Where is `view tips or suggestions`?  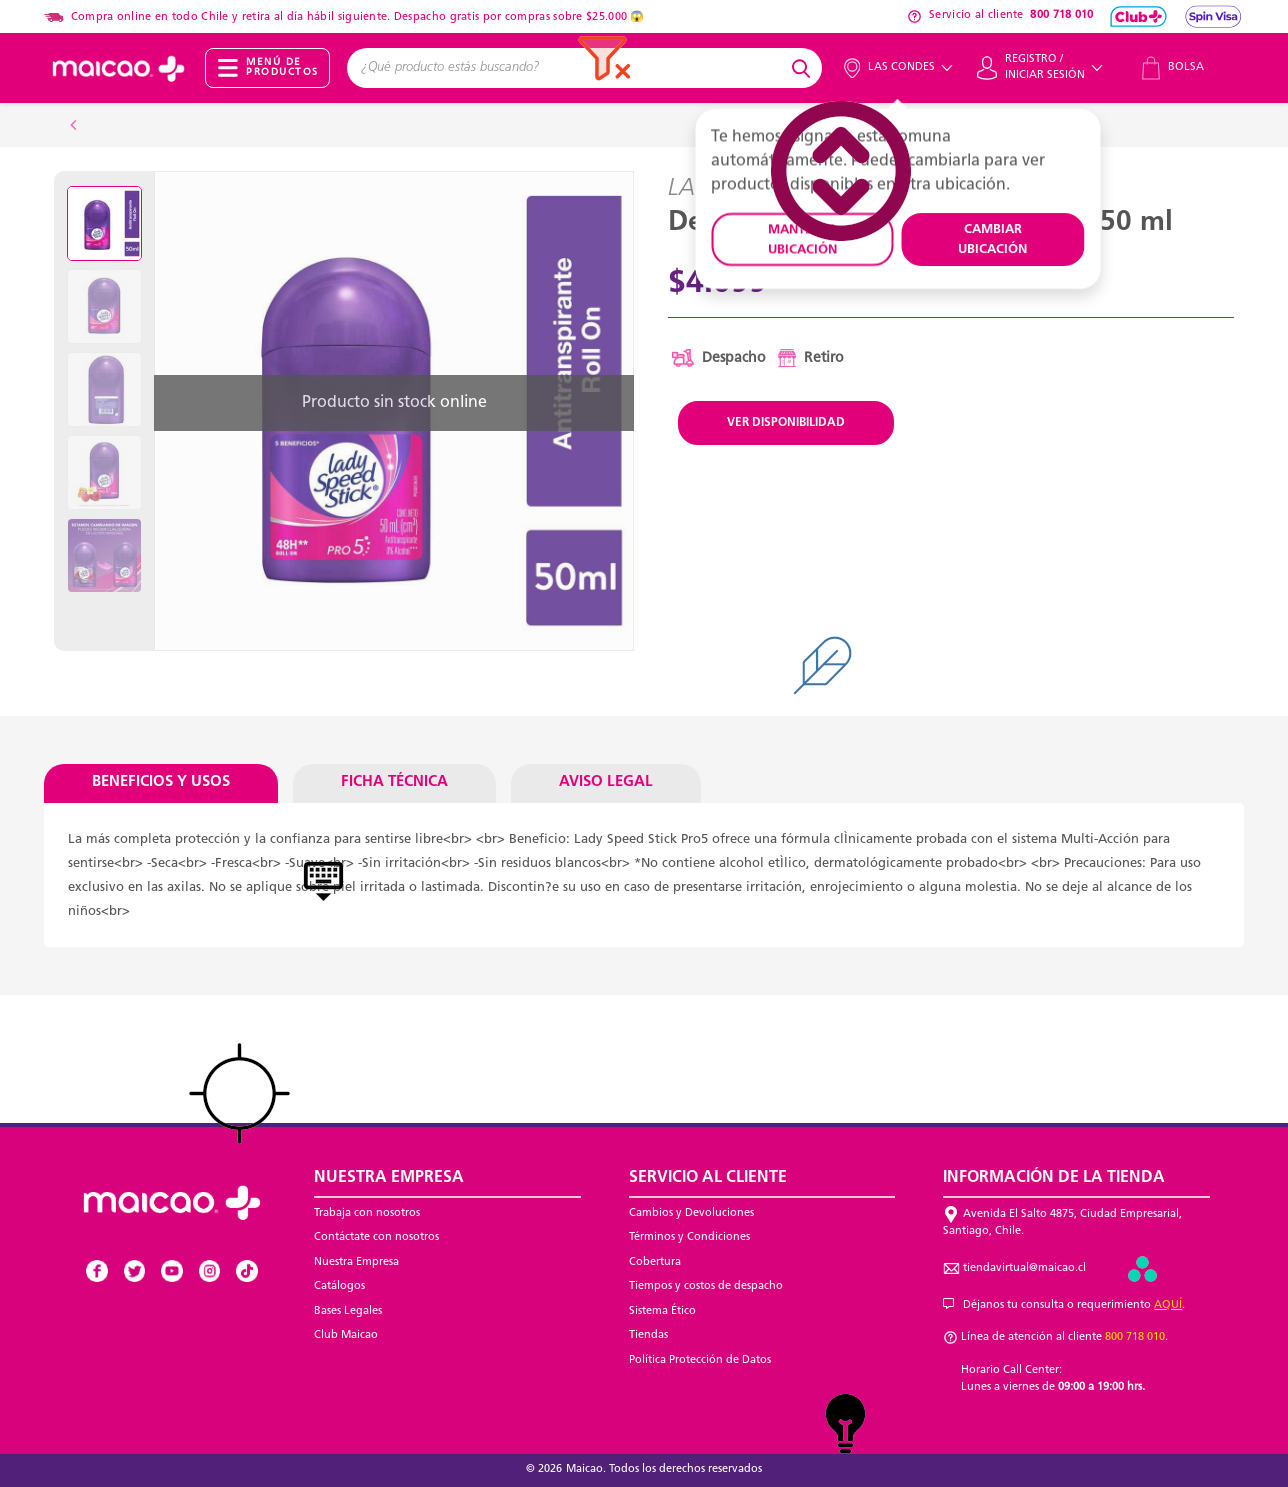 view tips or suggestions is located at coordinates (845, 1423).